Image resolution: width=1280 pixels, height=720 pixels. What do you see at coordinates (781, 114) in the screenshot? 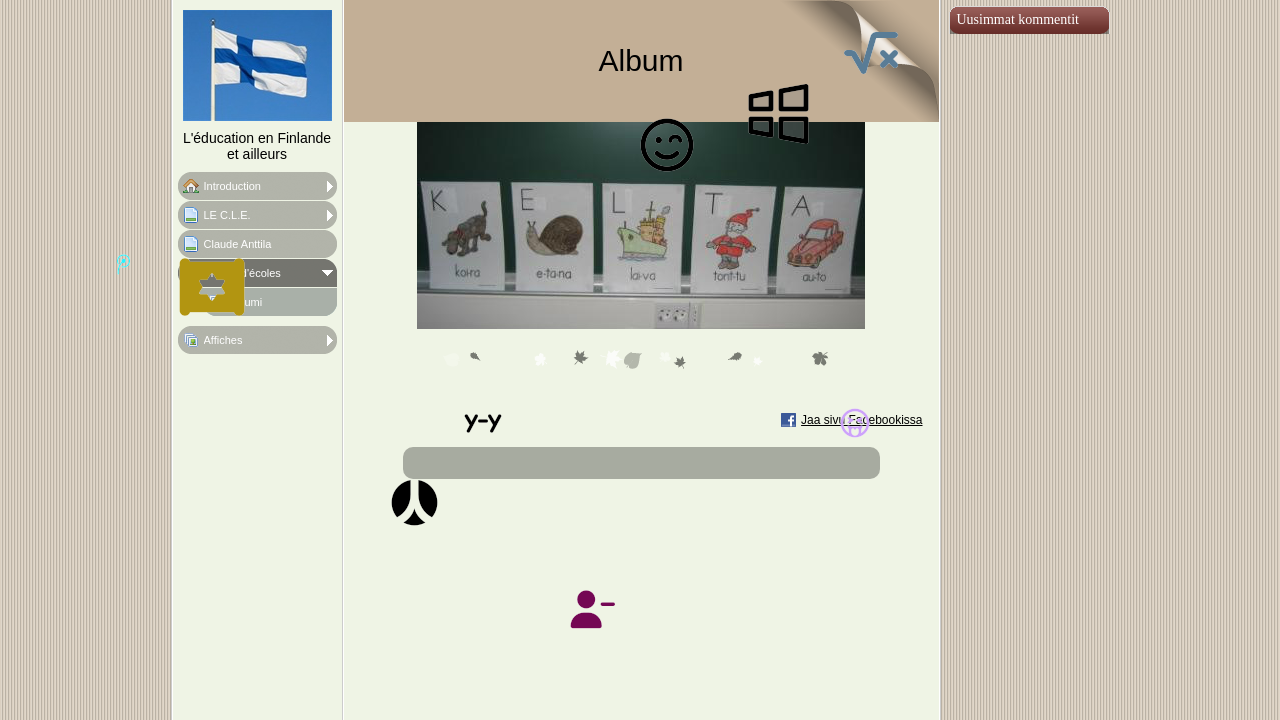
I see `open the Windows start menu` at bounding box center [781, 114].